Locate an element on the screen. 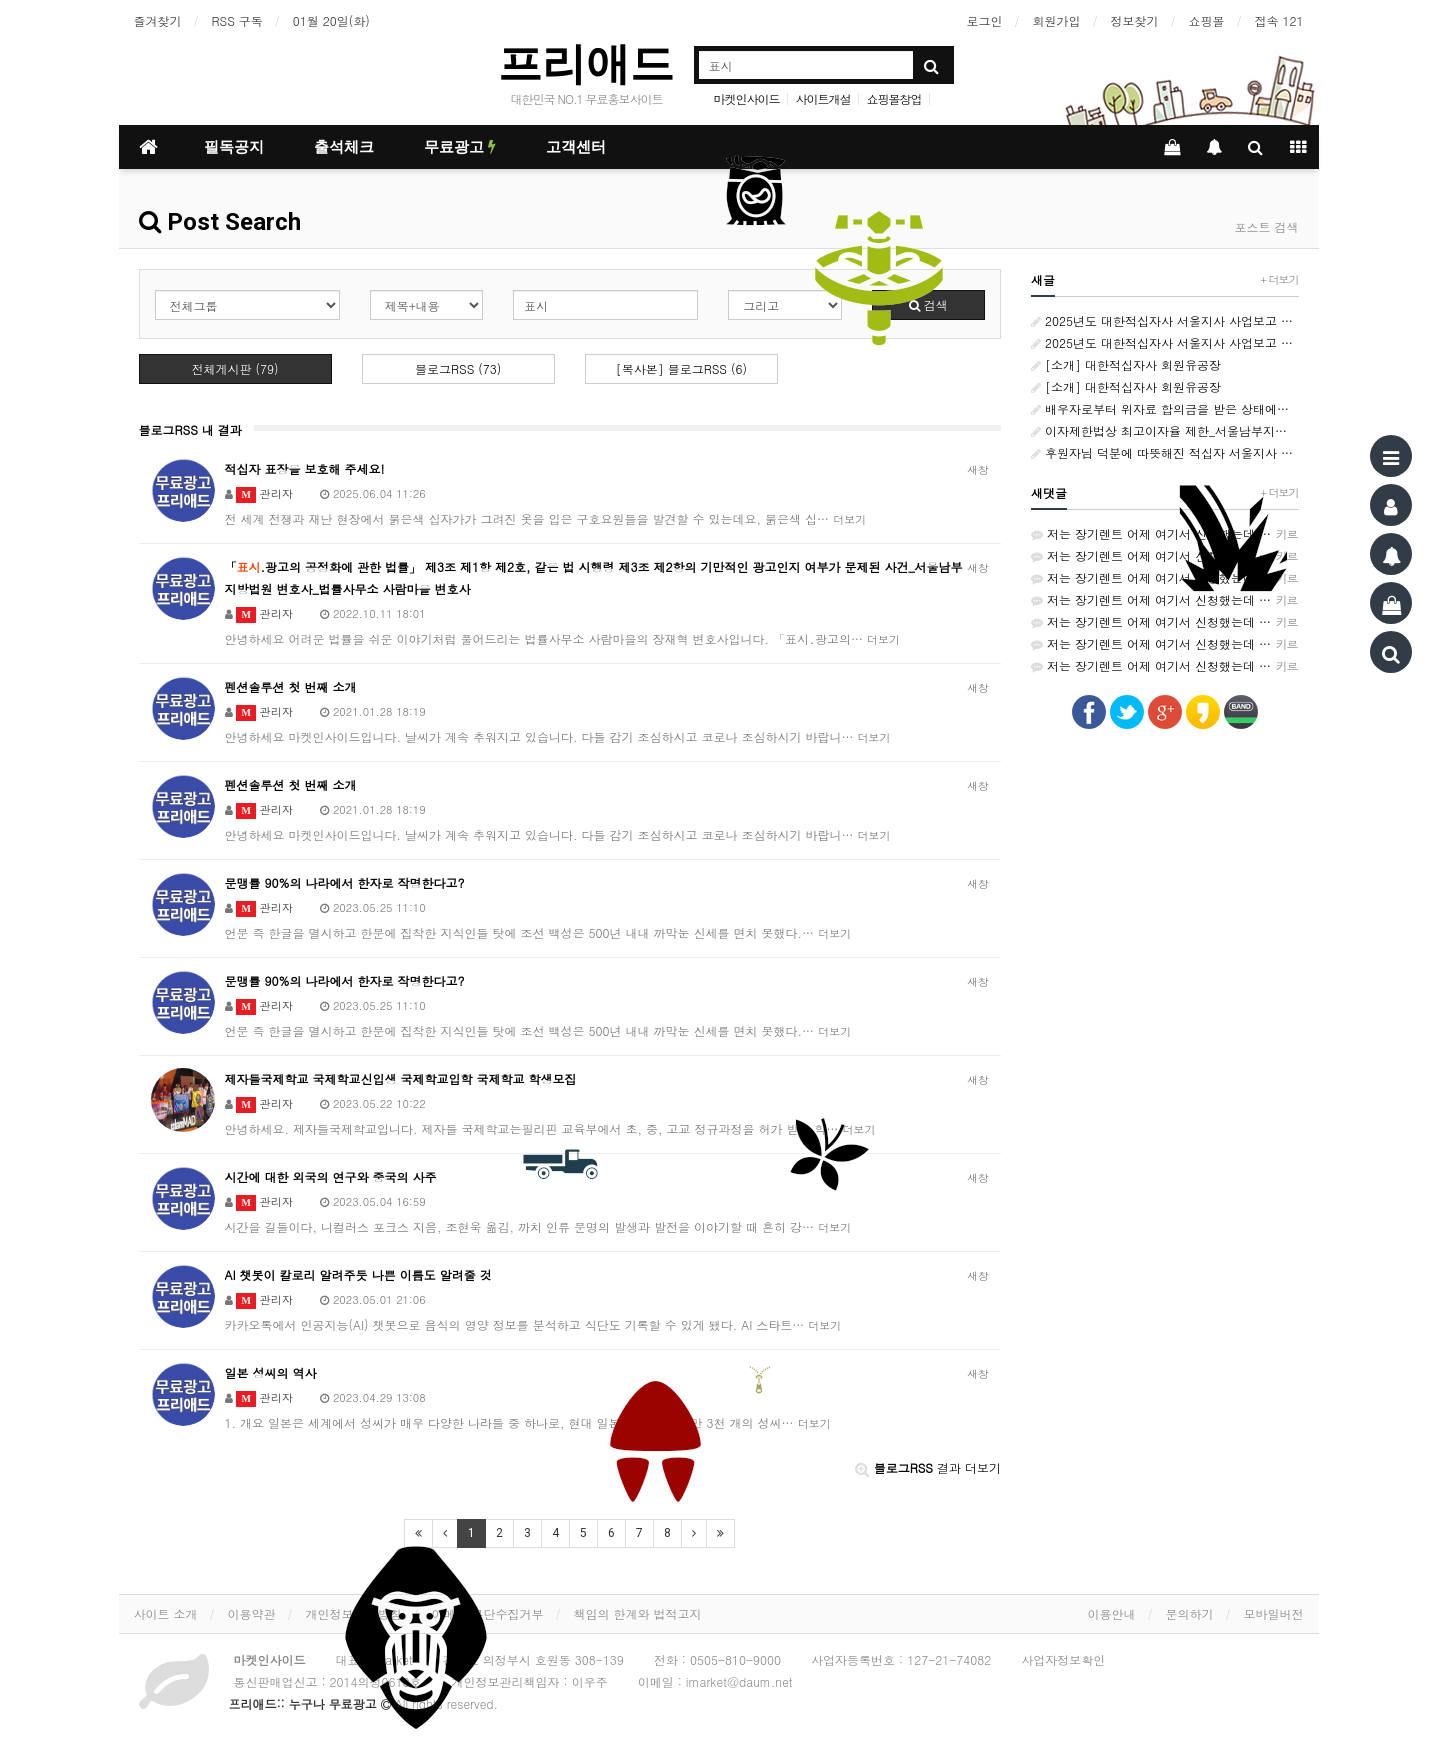  indicates fall damage or impact event is located at coordinates (1233, 539).